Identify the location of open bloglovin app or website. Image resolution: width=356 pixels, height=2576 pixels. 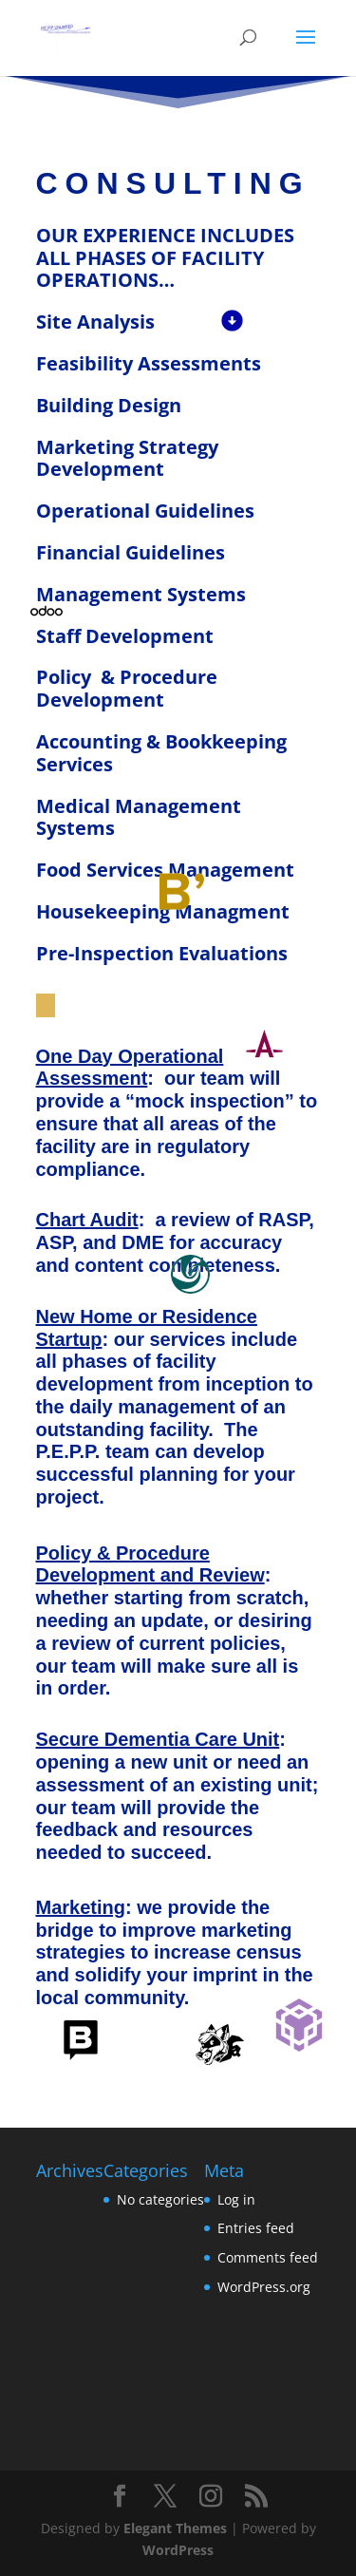
(181, 891).